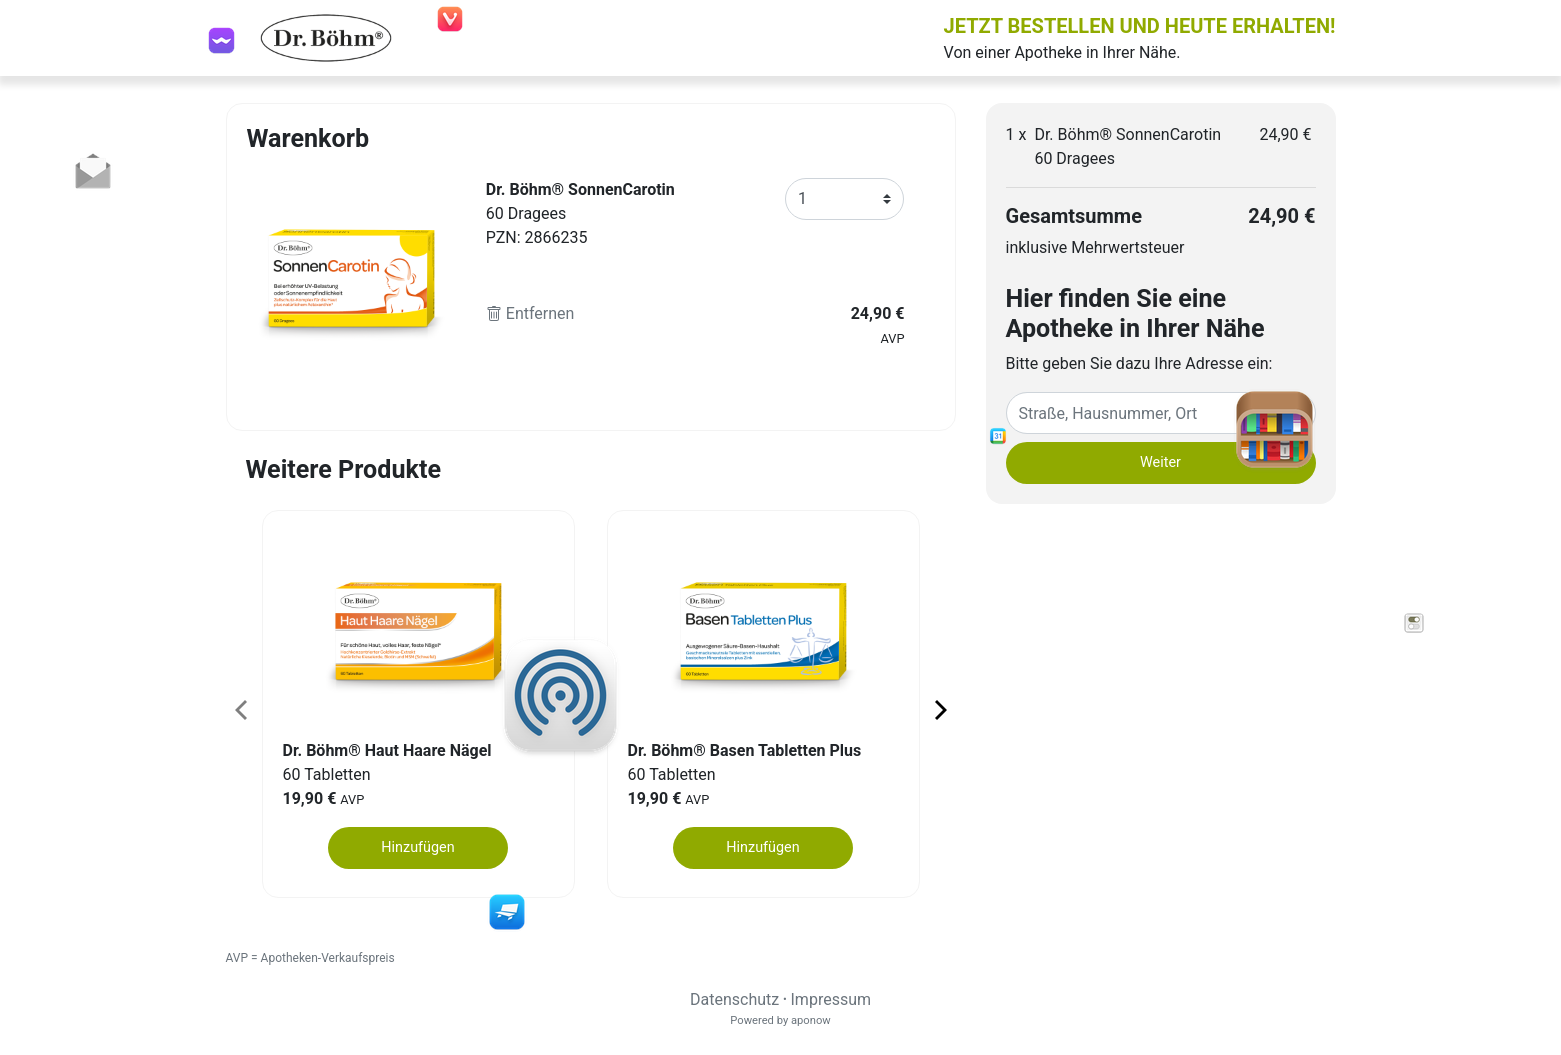 Image resolution: width=1561 pixels, height=1055 pixels. What do you see at coordinates (221, 40) in the screenshot?
I see `open ferdium messaging aggregator app` at bounding box center [221, 40].